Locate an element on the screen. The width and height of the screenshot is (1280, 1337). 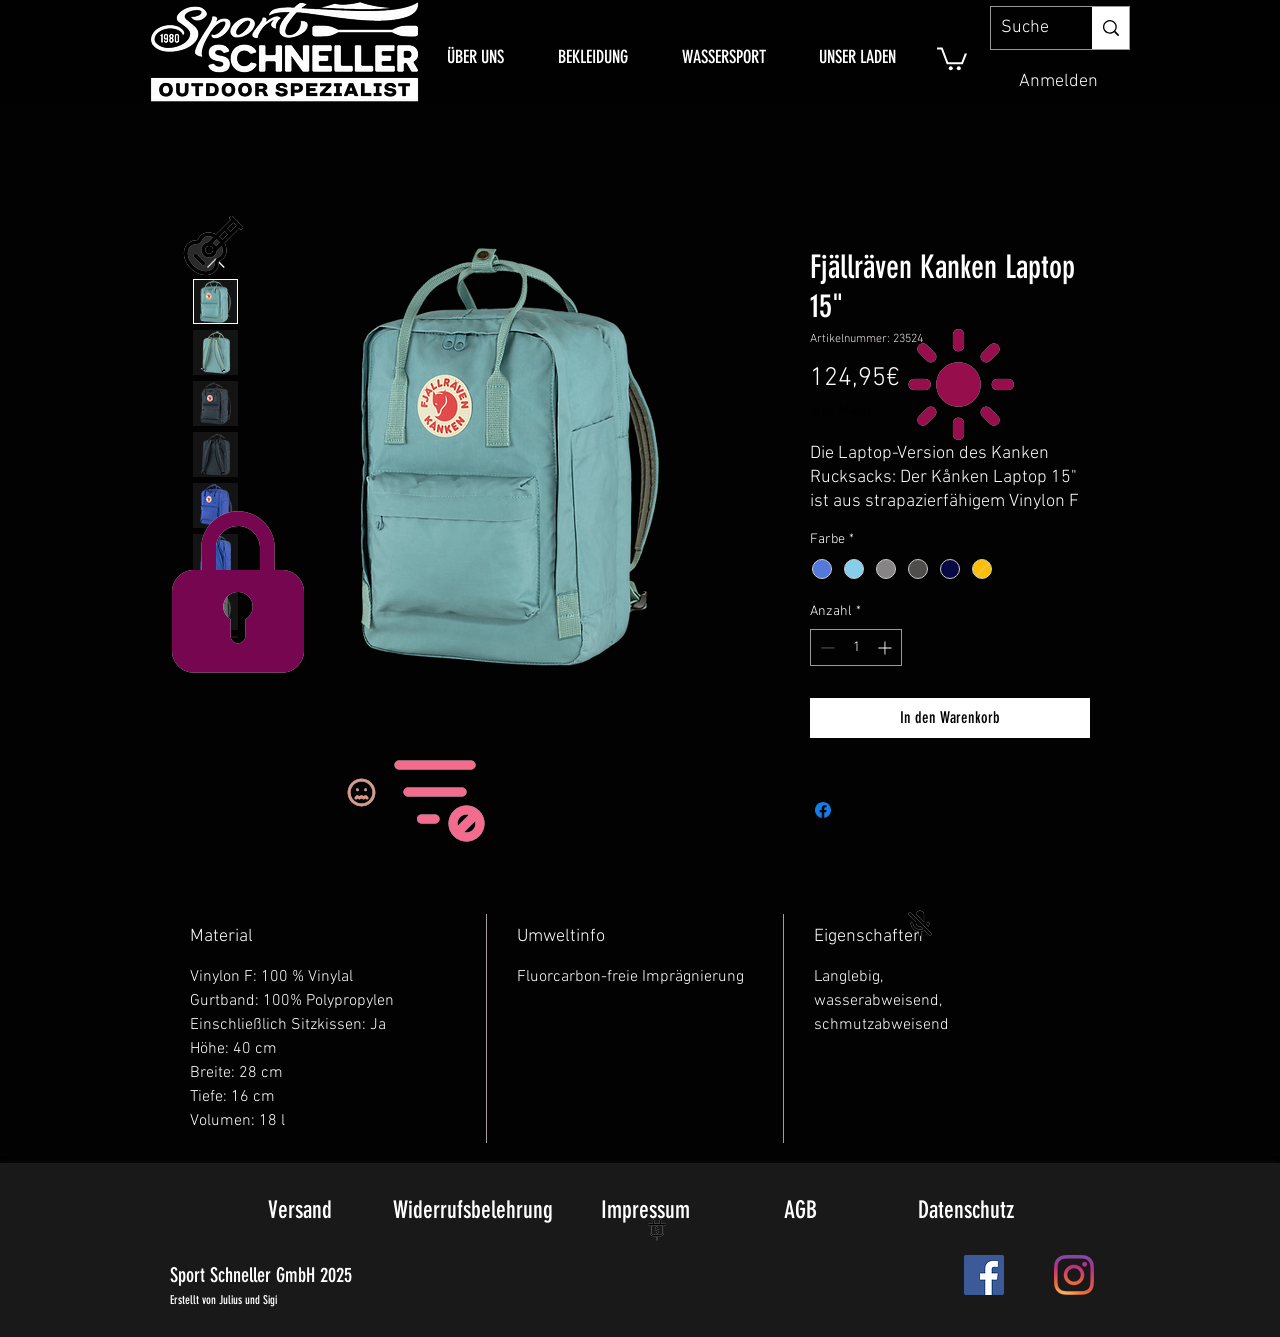
increase screen brightness is located at coordinates (958, 384).